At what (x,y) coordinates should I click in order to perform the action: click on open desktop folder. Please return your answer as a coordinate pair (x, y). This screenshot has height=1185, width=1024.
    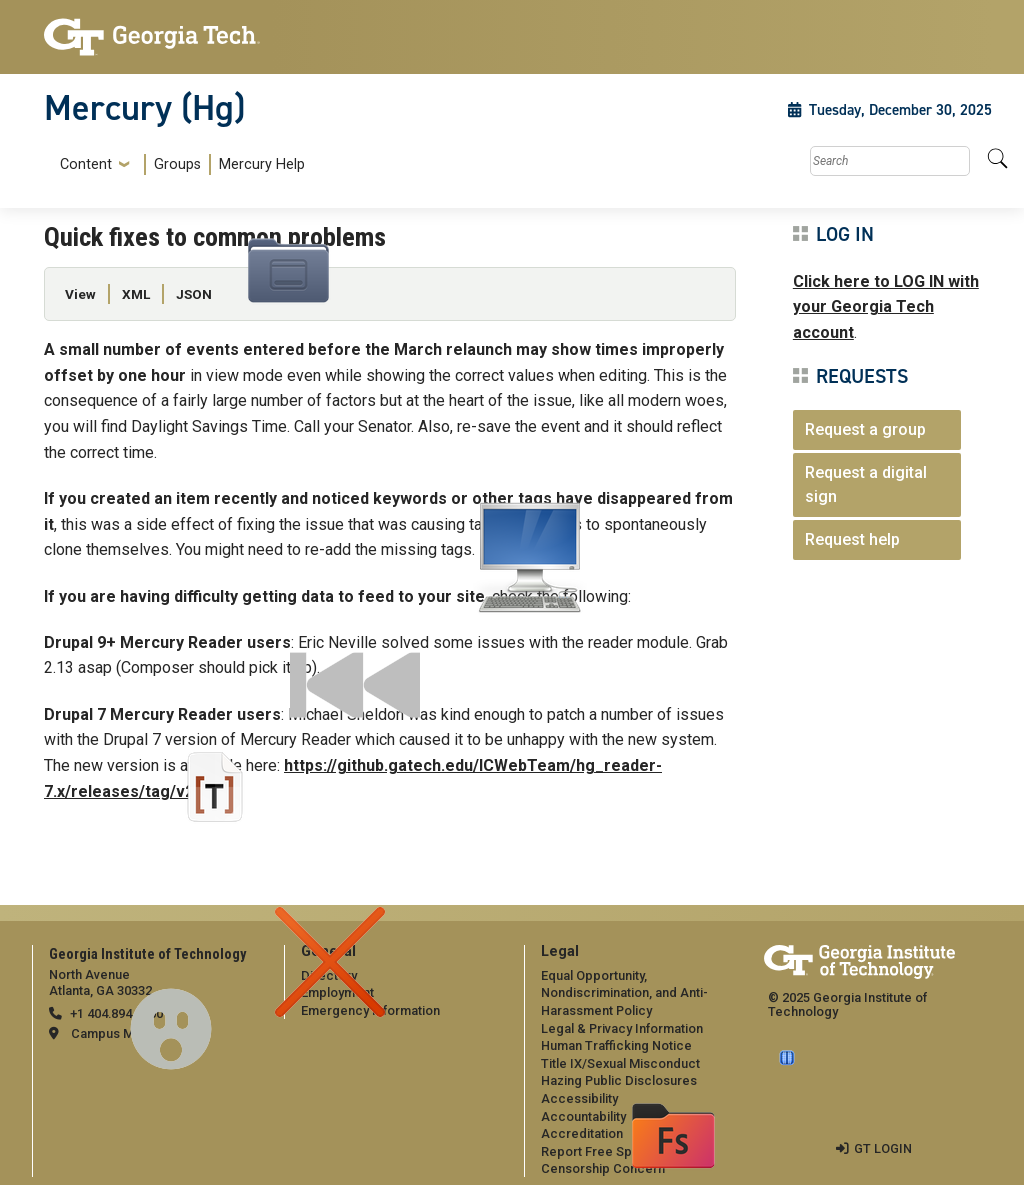
    Looking at the image, I should click on (288, 270).